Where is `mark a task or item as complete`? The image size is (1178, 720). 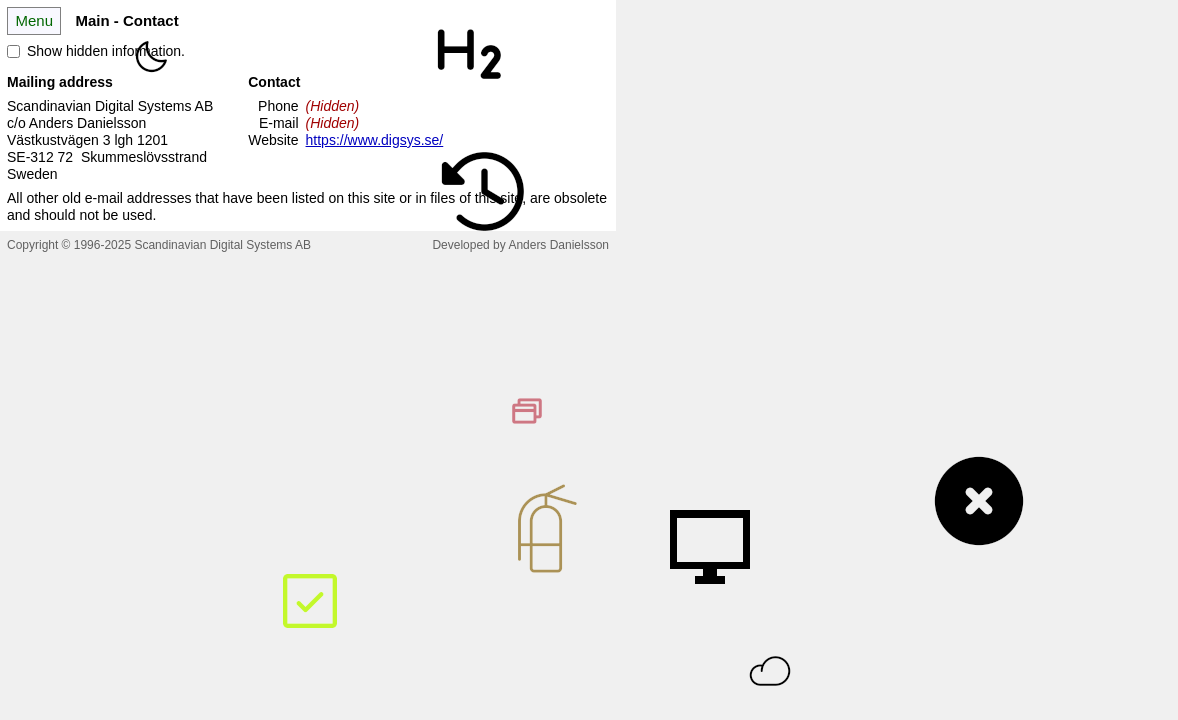 mark a task or item as complete is located at coordinates (310, 601).